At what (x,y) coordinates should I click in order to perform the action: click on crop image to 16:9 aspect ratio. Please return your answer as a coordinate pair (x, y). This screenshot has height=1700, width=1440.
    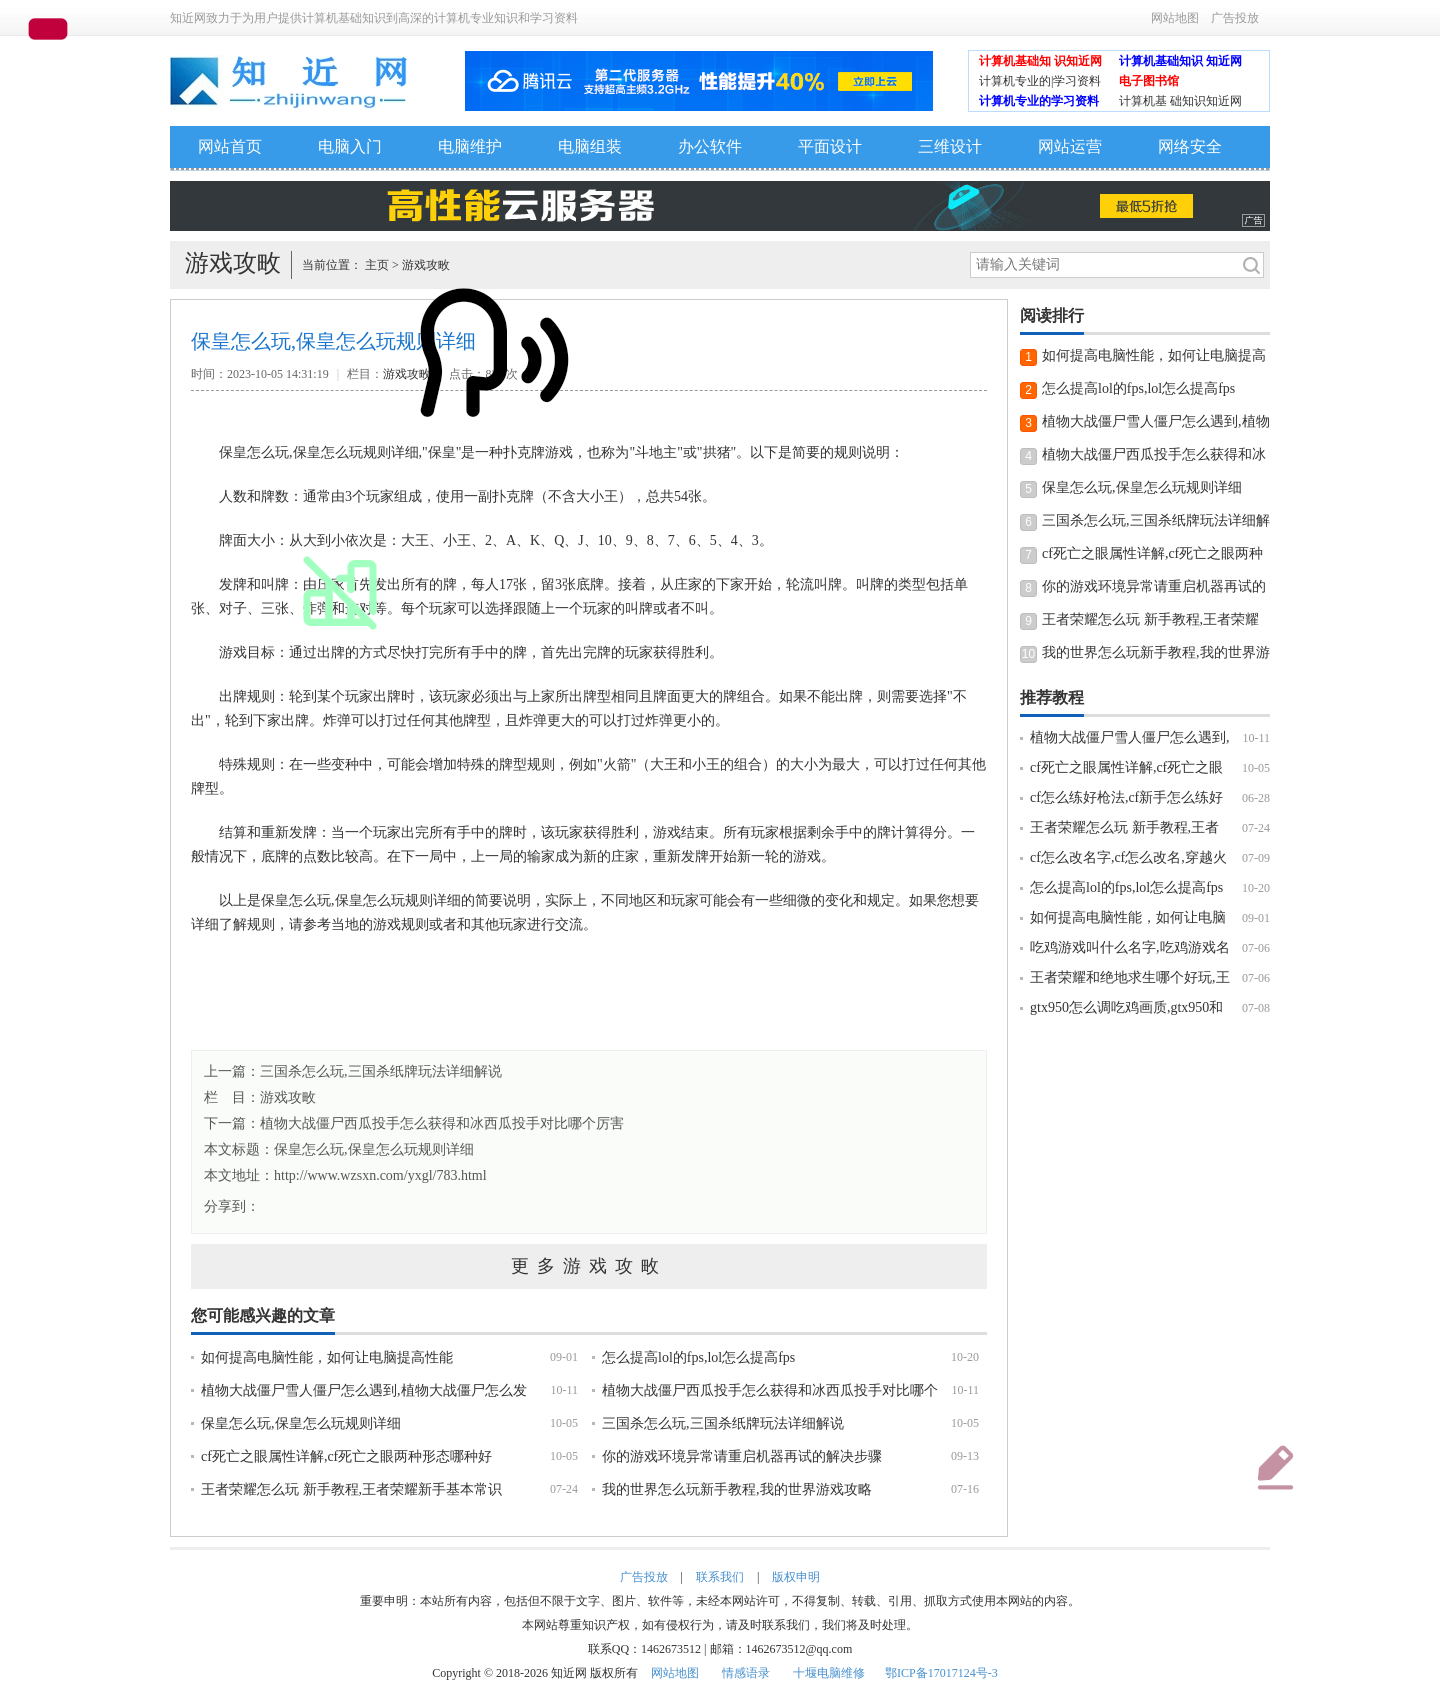
    Looking at the image, I should click on (48, 29).